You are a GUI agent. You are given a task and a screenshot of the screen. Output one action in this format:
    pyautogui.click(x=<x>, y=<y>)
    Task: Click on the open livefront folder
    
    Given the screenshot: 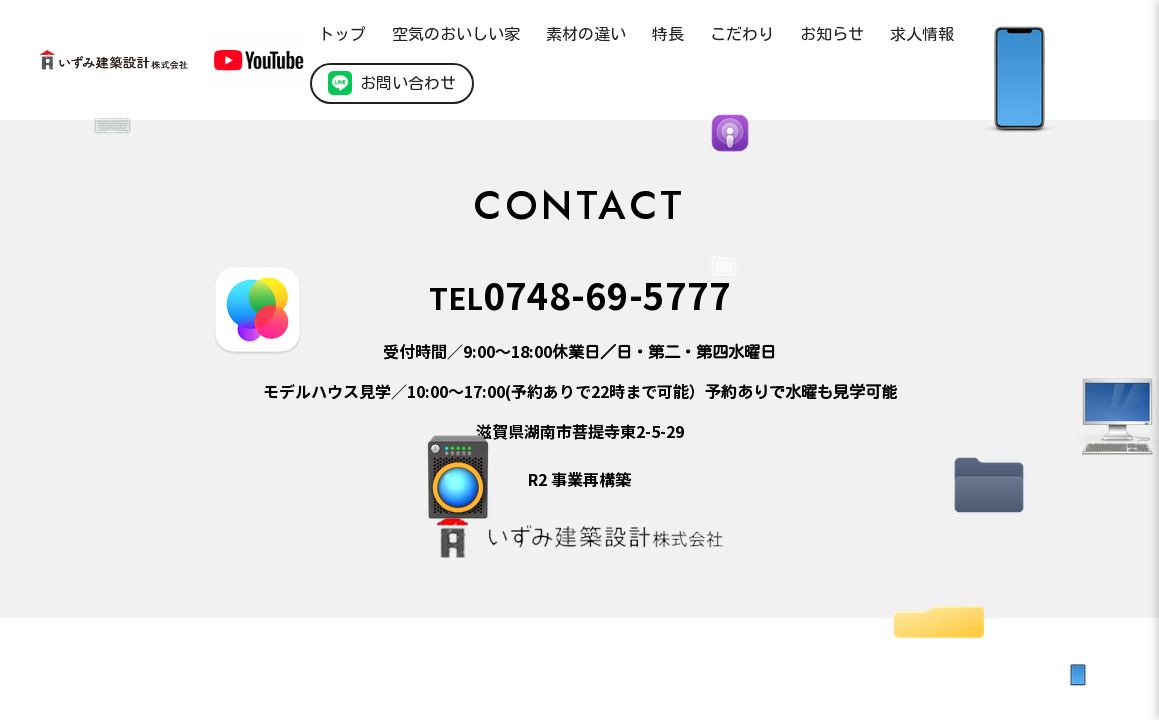 What is the action you would take?
    pyautogui.click(x=938, y=606)
    